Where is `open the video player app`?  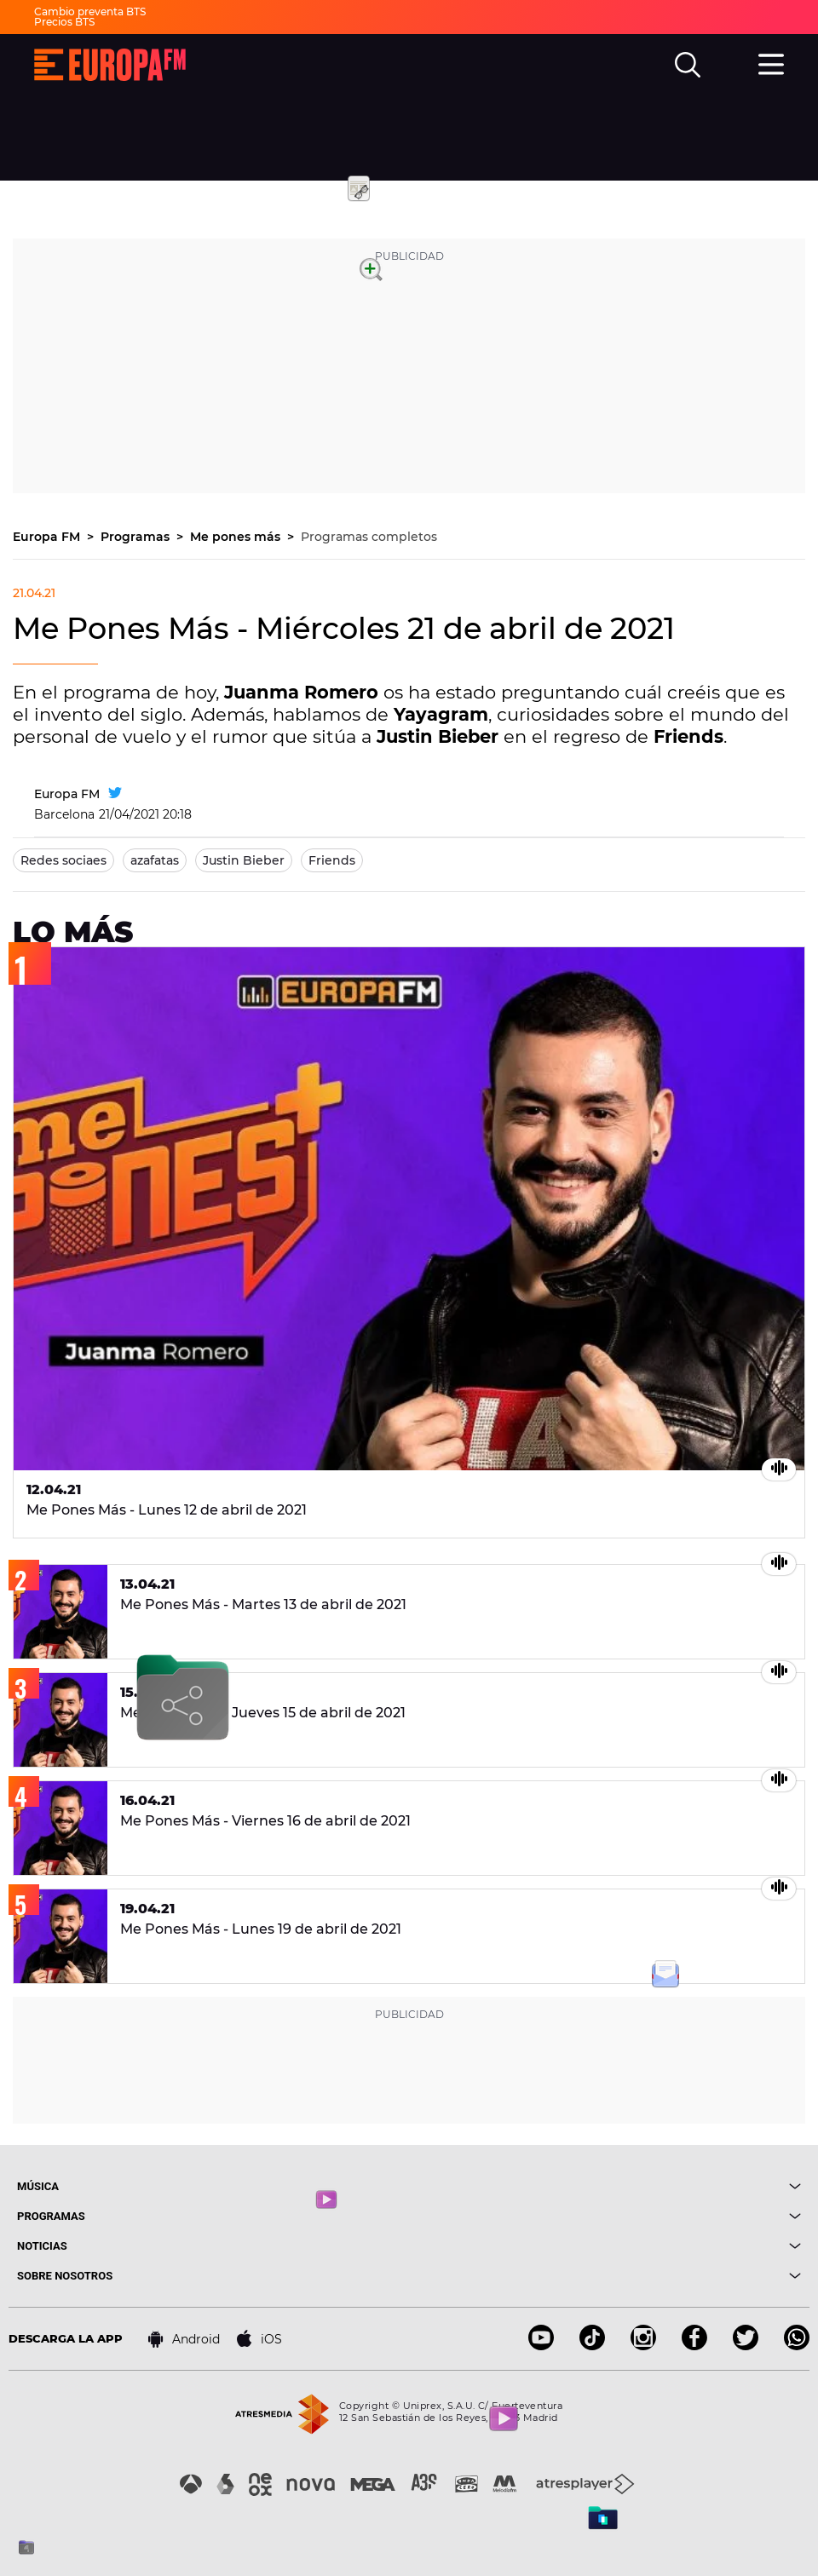
open the video player app is located at coordinates (326, 2199).